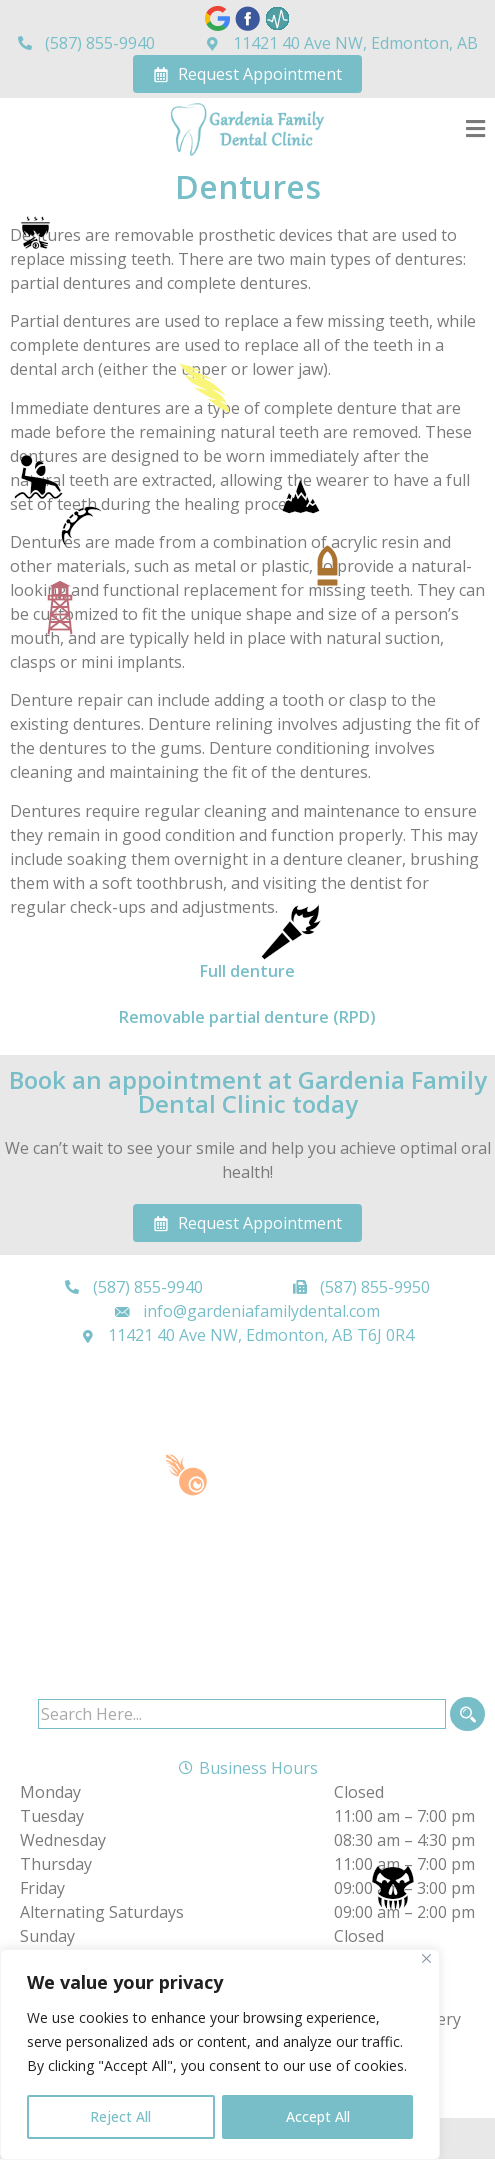 The height and width of the screenshot is (2160, 495). What do you see at coordinates (392, 1886) in the screenshot?
I see `indicates a monster or enemy character` at bounding box center [392, 1886].